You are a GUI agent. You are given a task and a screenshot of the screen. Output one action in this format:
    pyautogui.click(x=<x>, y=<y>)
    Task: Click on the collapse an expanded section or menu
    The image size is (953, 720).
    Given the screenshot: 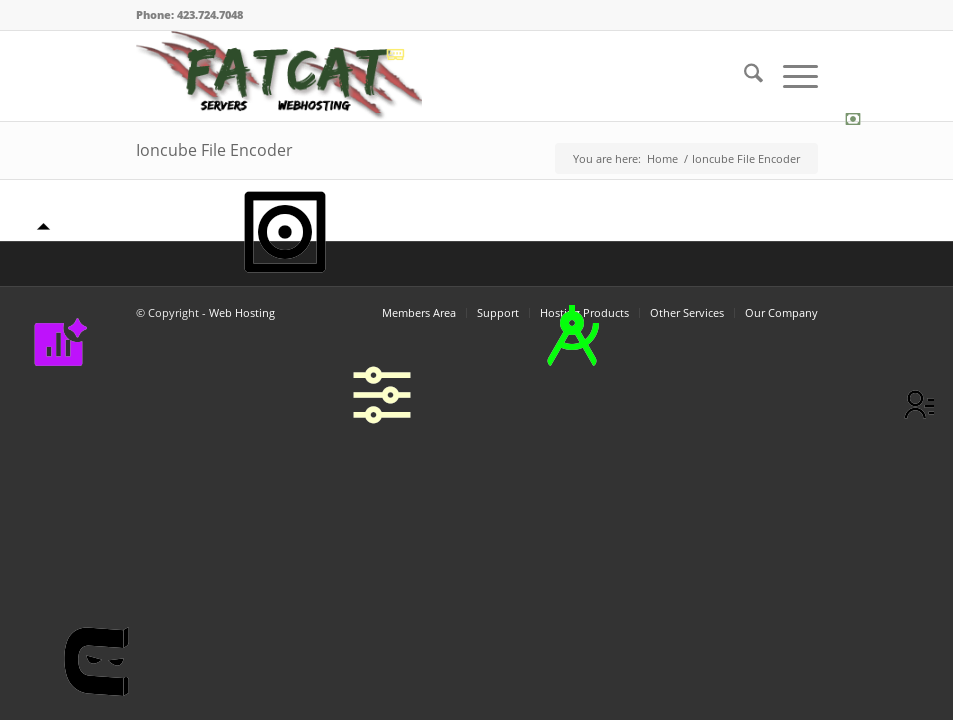 What is the action you would take?
    pyautogui.click(x=43, y=227)
    